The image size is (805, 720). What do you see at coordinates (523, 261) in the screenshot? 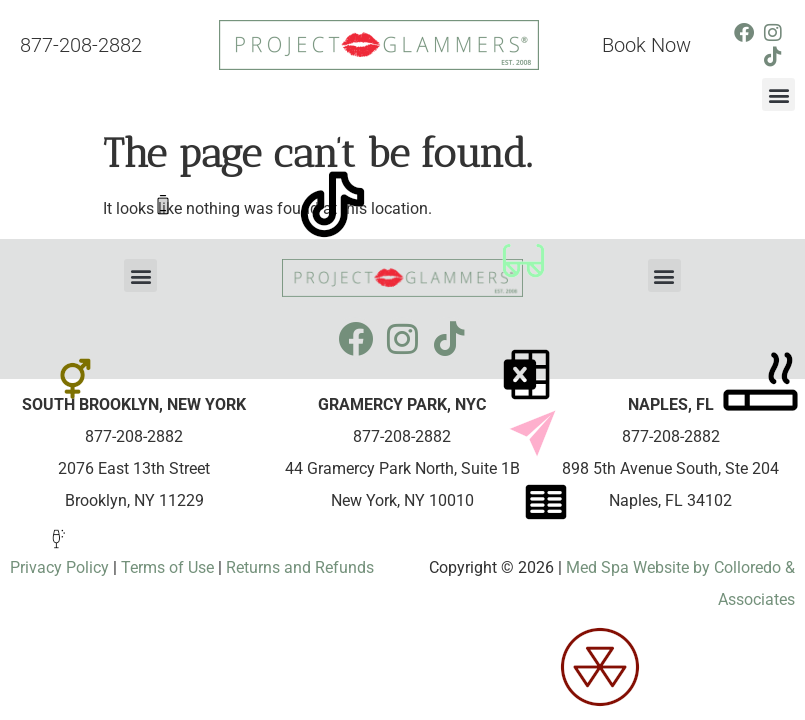
I see `toggle cool or incognito mode` at bounding box center [523, 261].